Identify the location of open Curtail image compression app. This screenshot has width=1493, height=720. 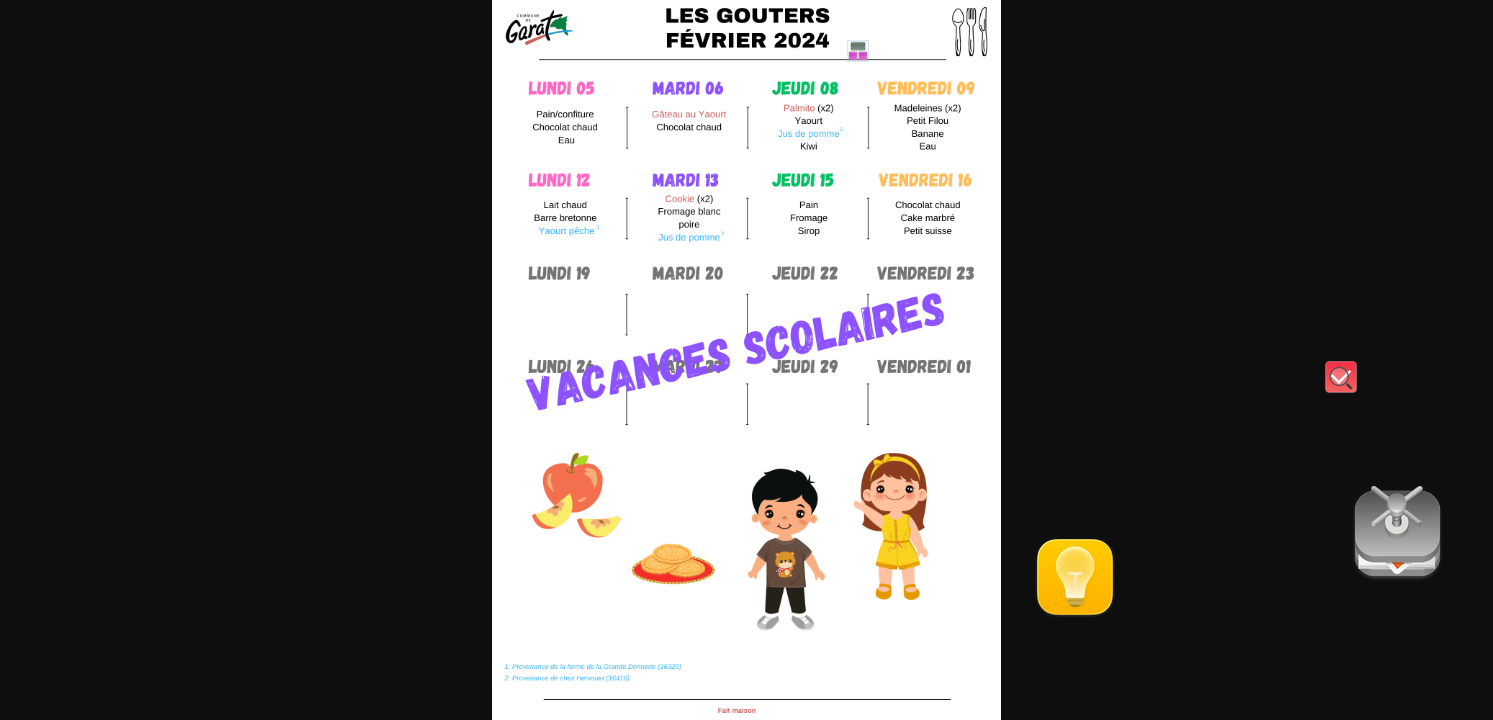
(1397, 533).